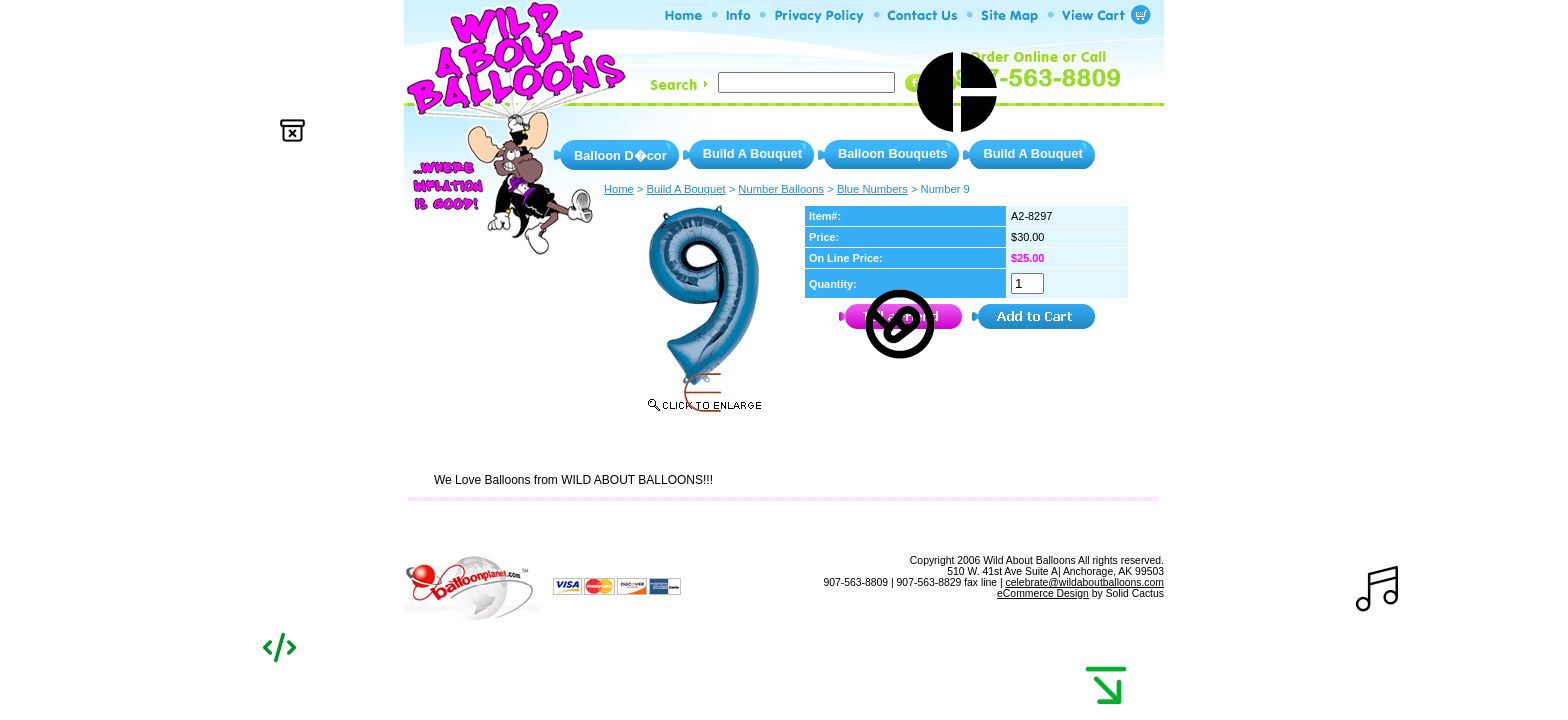 The width and height of the screenshot is (1568, 720). What do you see at coordinates (703, 392) in the screenshot?
I see `indicates set membership in mathematical notation` at bounding box center [703, 392].